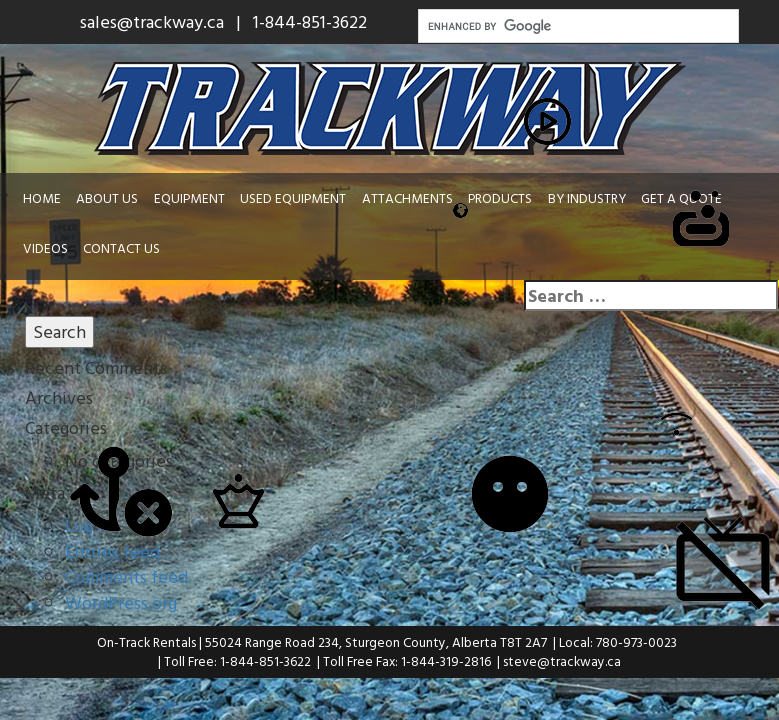 This screenshot has width=779, height=720. What do you see at coordinates (510, 494) in the screenshot?
I see `indicates a neutral or no-opinion response` at bounding box center [510, 494].